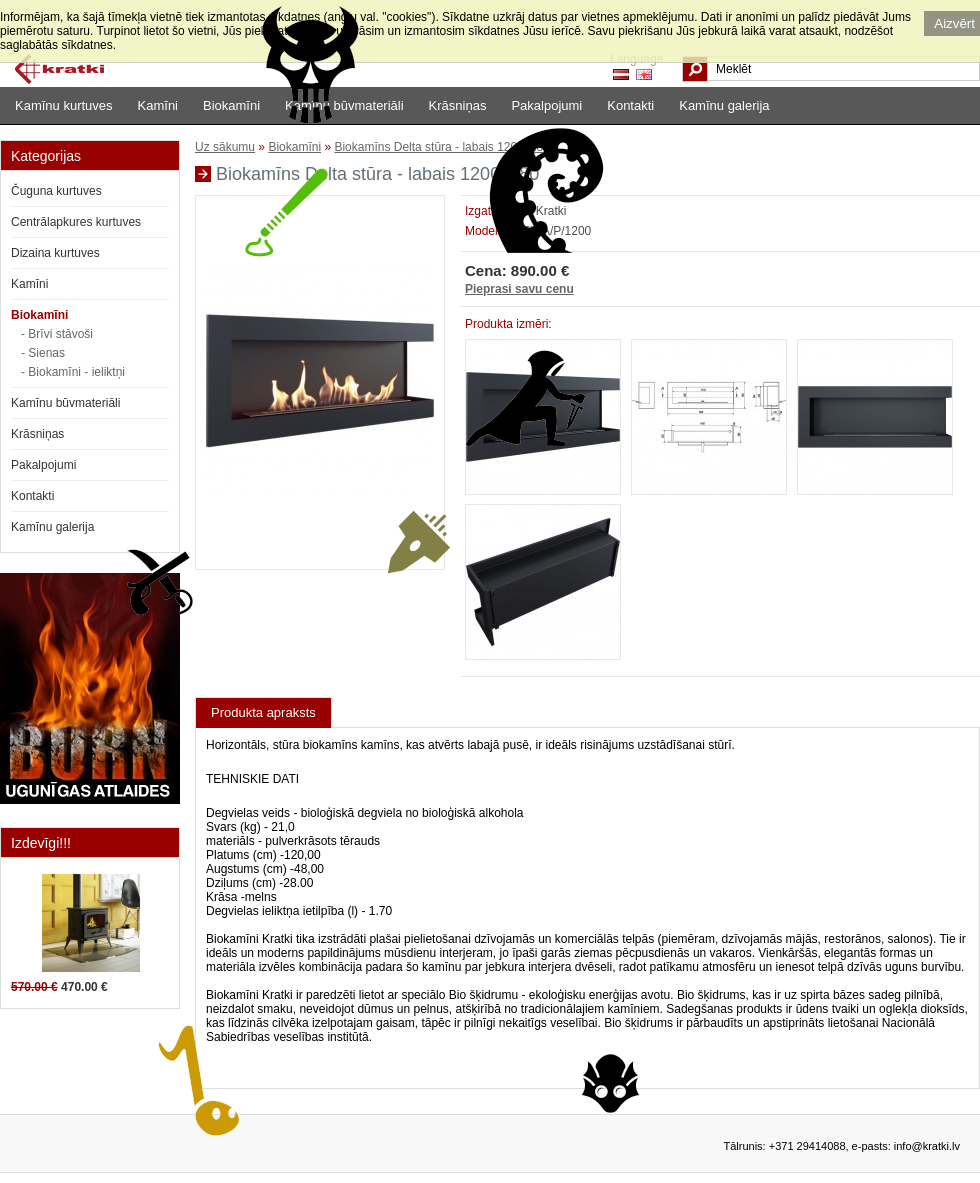  Describe the element at coordinates (286, 212) in the screenshot. I see `relay baton item in a racing or sports game` at that location.